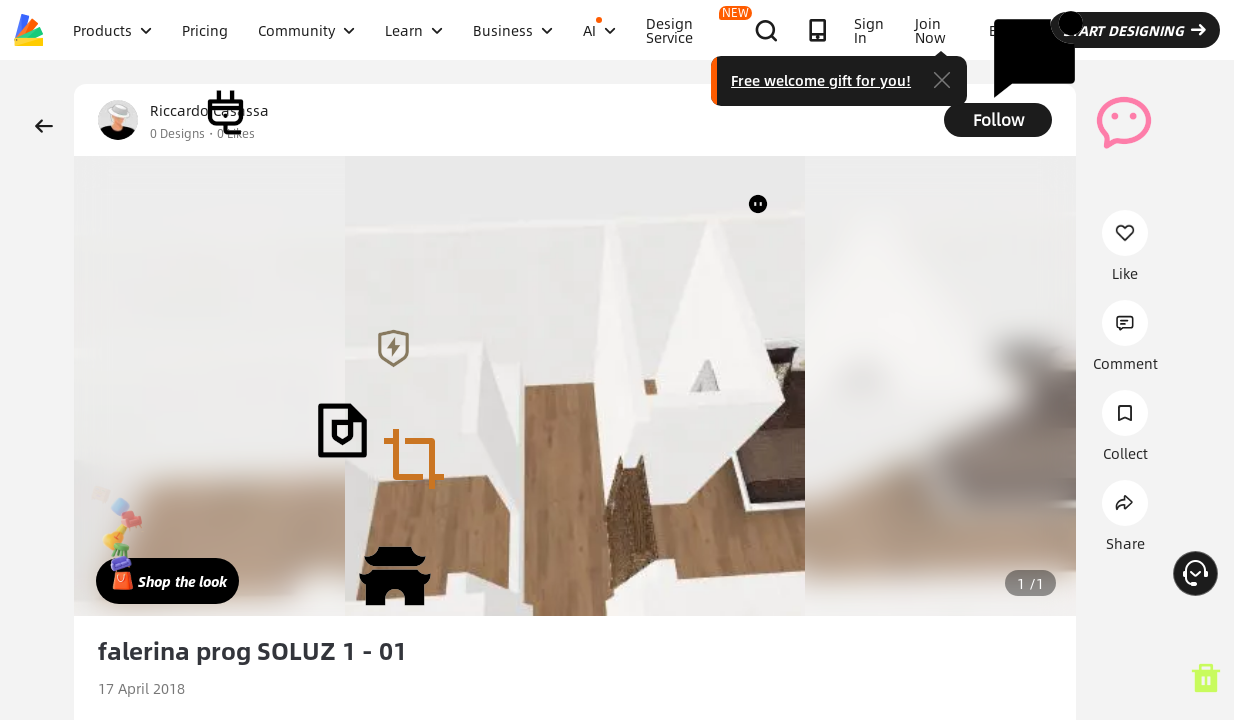  What do you see at coordinates (414, 459) in the screenshot?
I see `crop an image or photo` at bounding box center [414, 459].